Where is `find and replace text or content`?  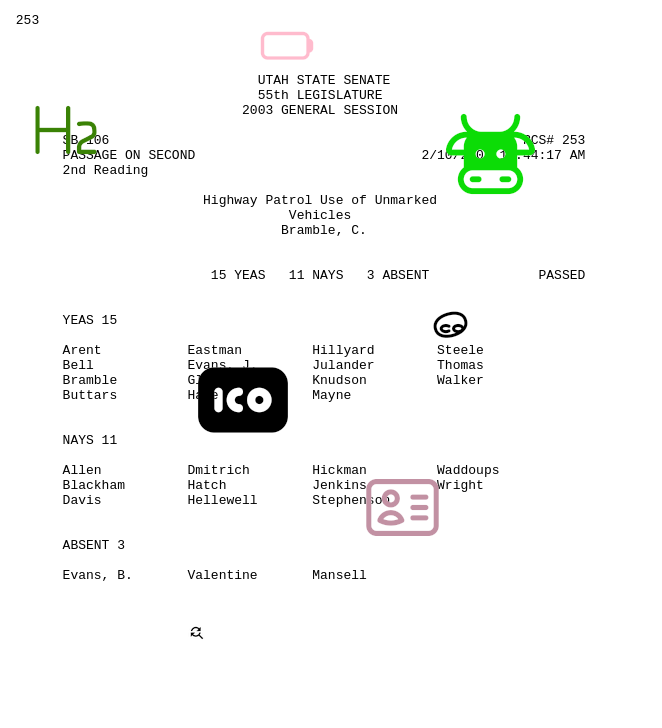 find and replace text or content is located at coordinates (196, 632).